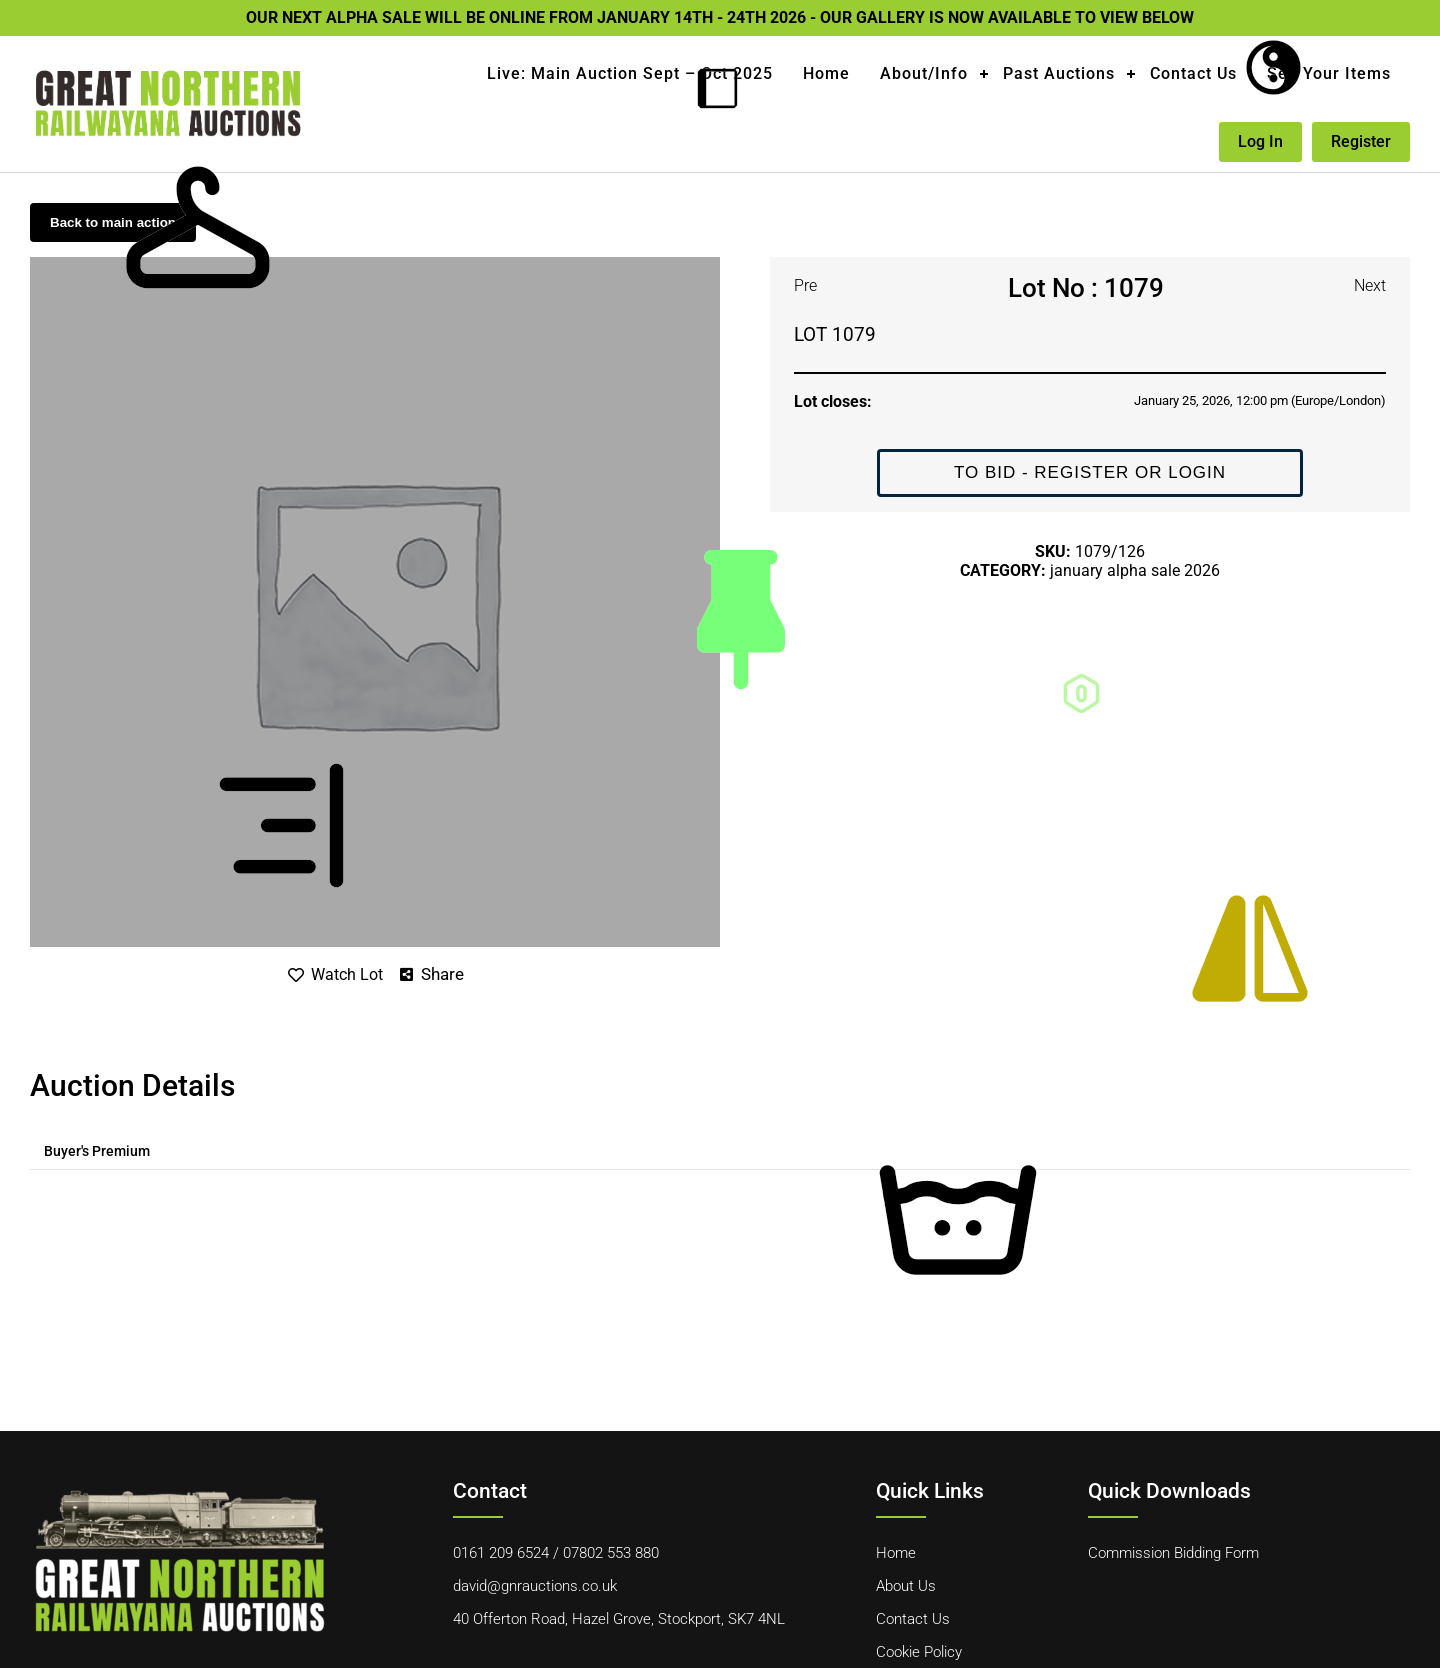  I want to click on wash at low temperature setting, so click(958, 1220).